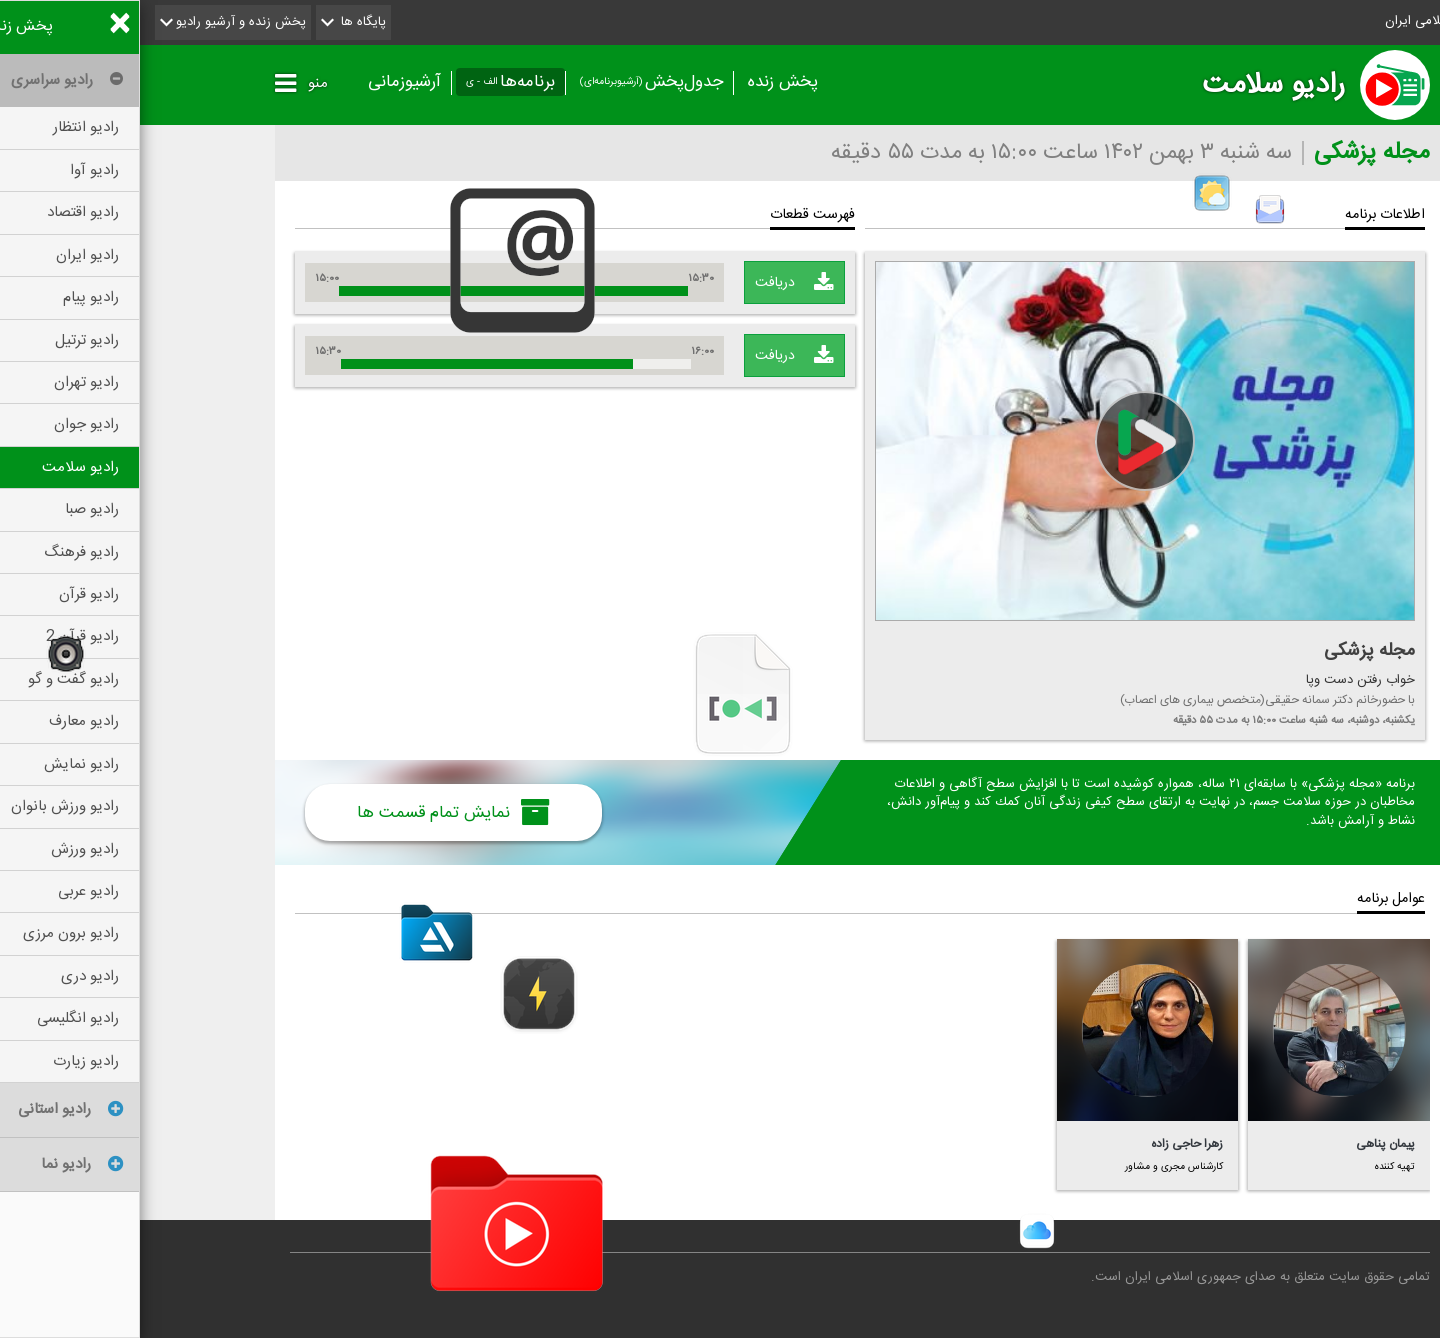 The image size is (1440, 1338). What do you see at coordinates (743, 694) in the screenshot?
I see `a systemd unit configuration file` at bounding box center [743, 694].